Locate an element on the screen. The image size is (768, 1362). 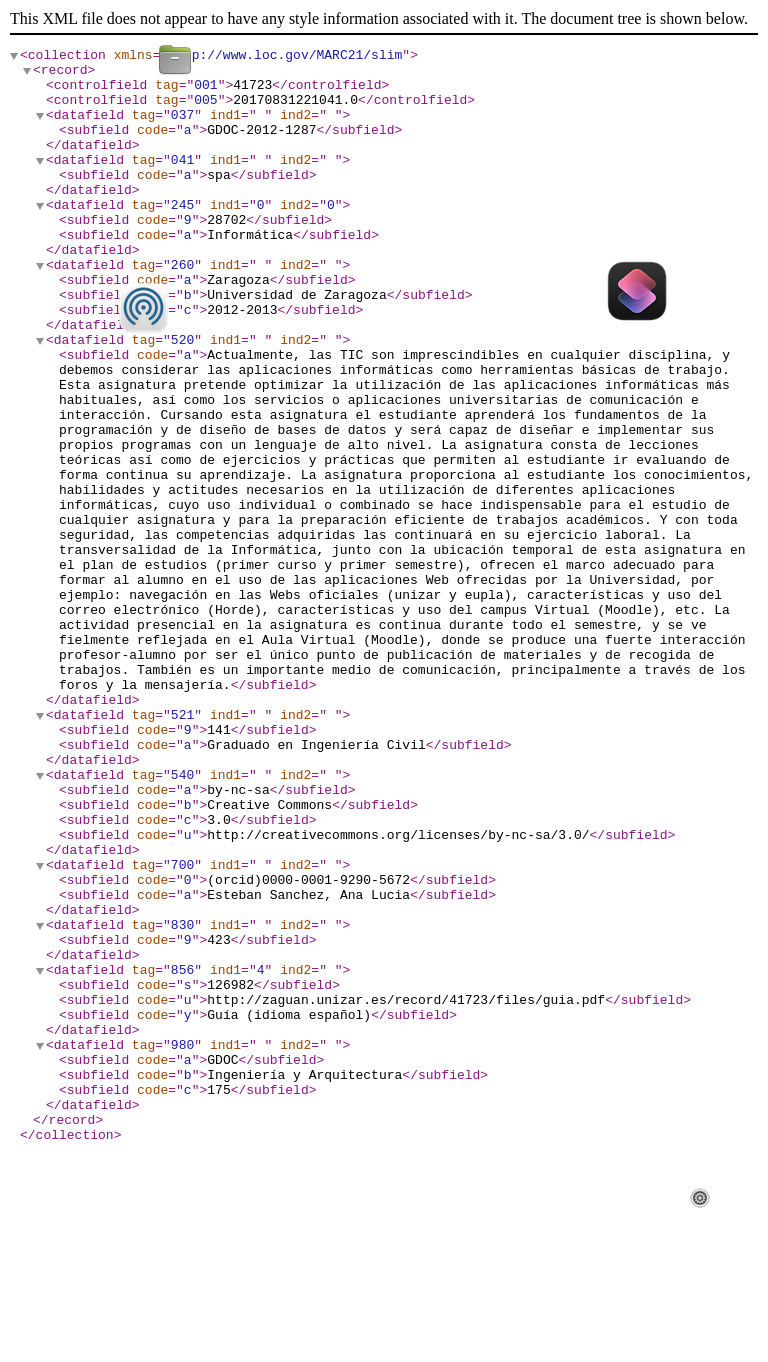
open the file manager is located at coordinates (175, 59).